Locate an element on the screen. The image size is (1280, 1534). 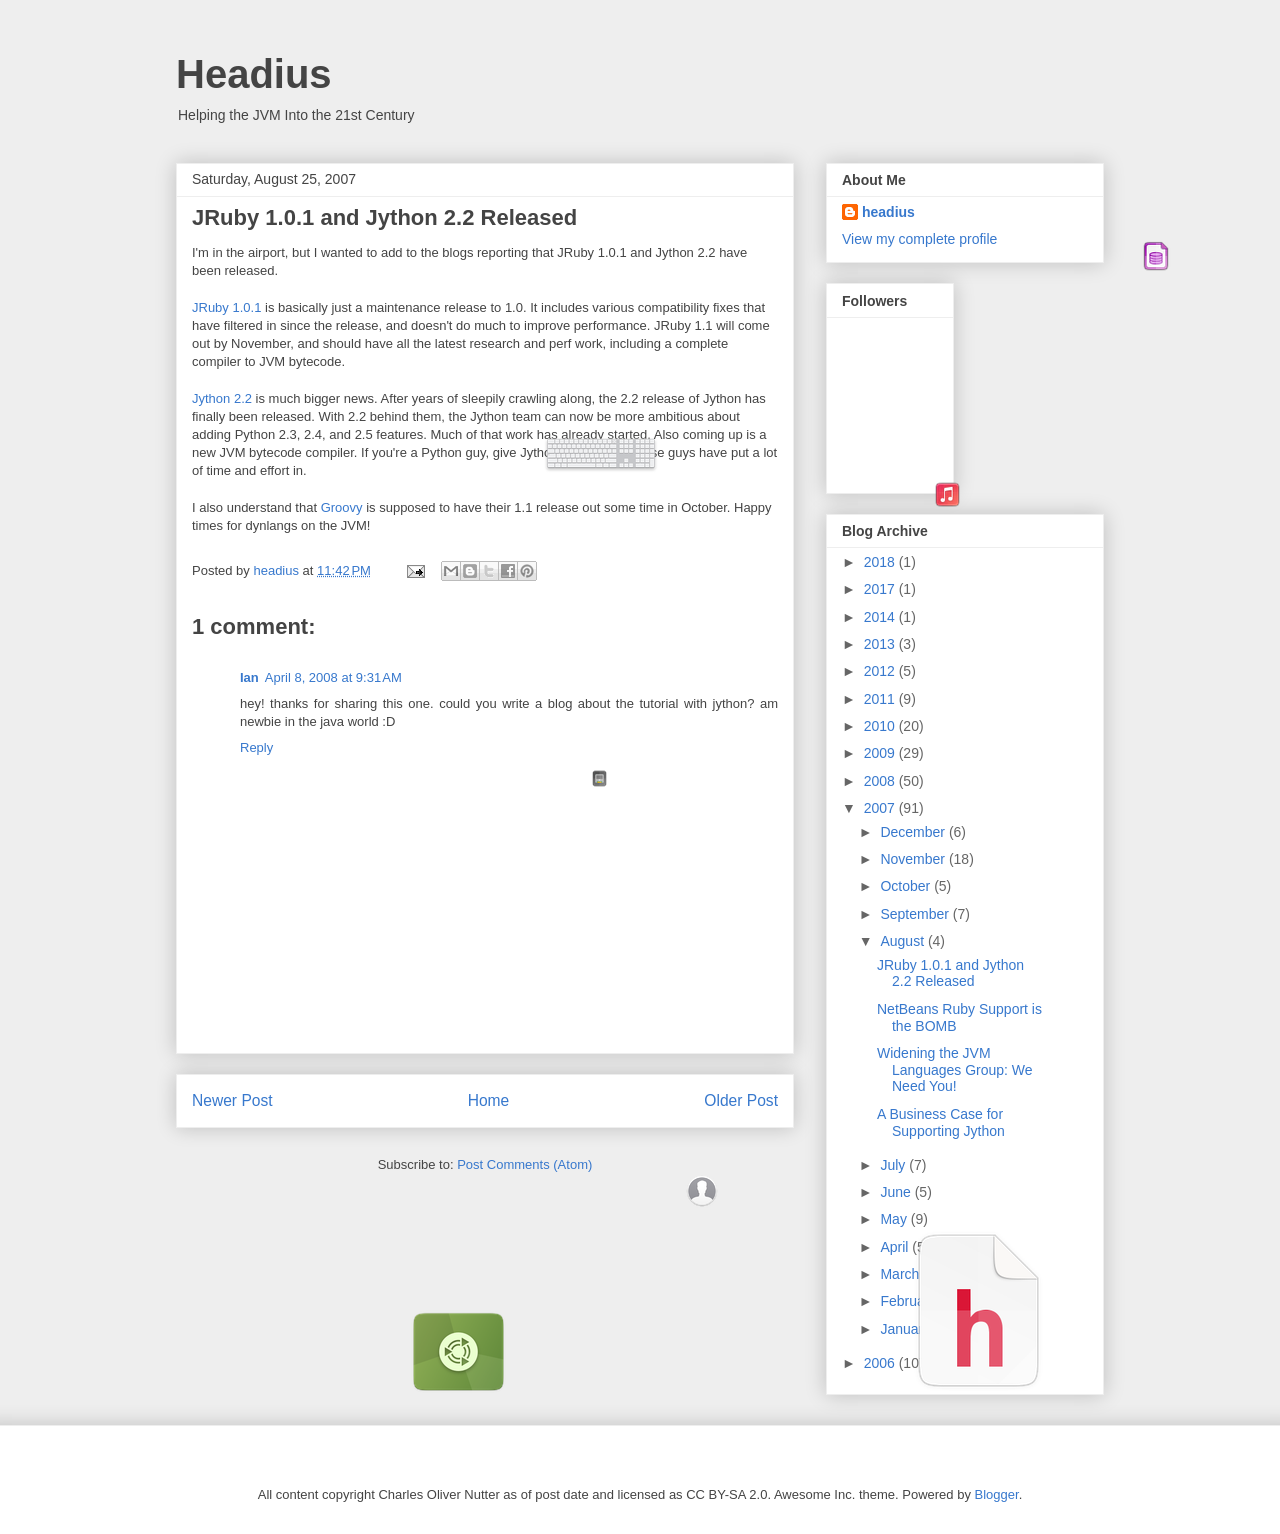
gameboy rom file type indicator is located at coordinates (599, 778).